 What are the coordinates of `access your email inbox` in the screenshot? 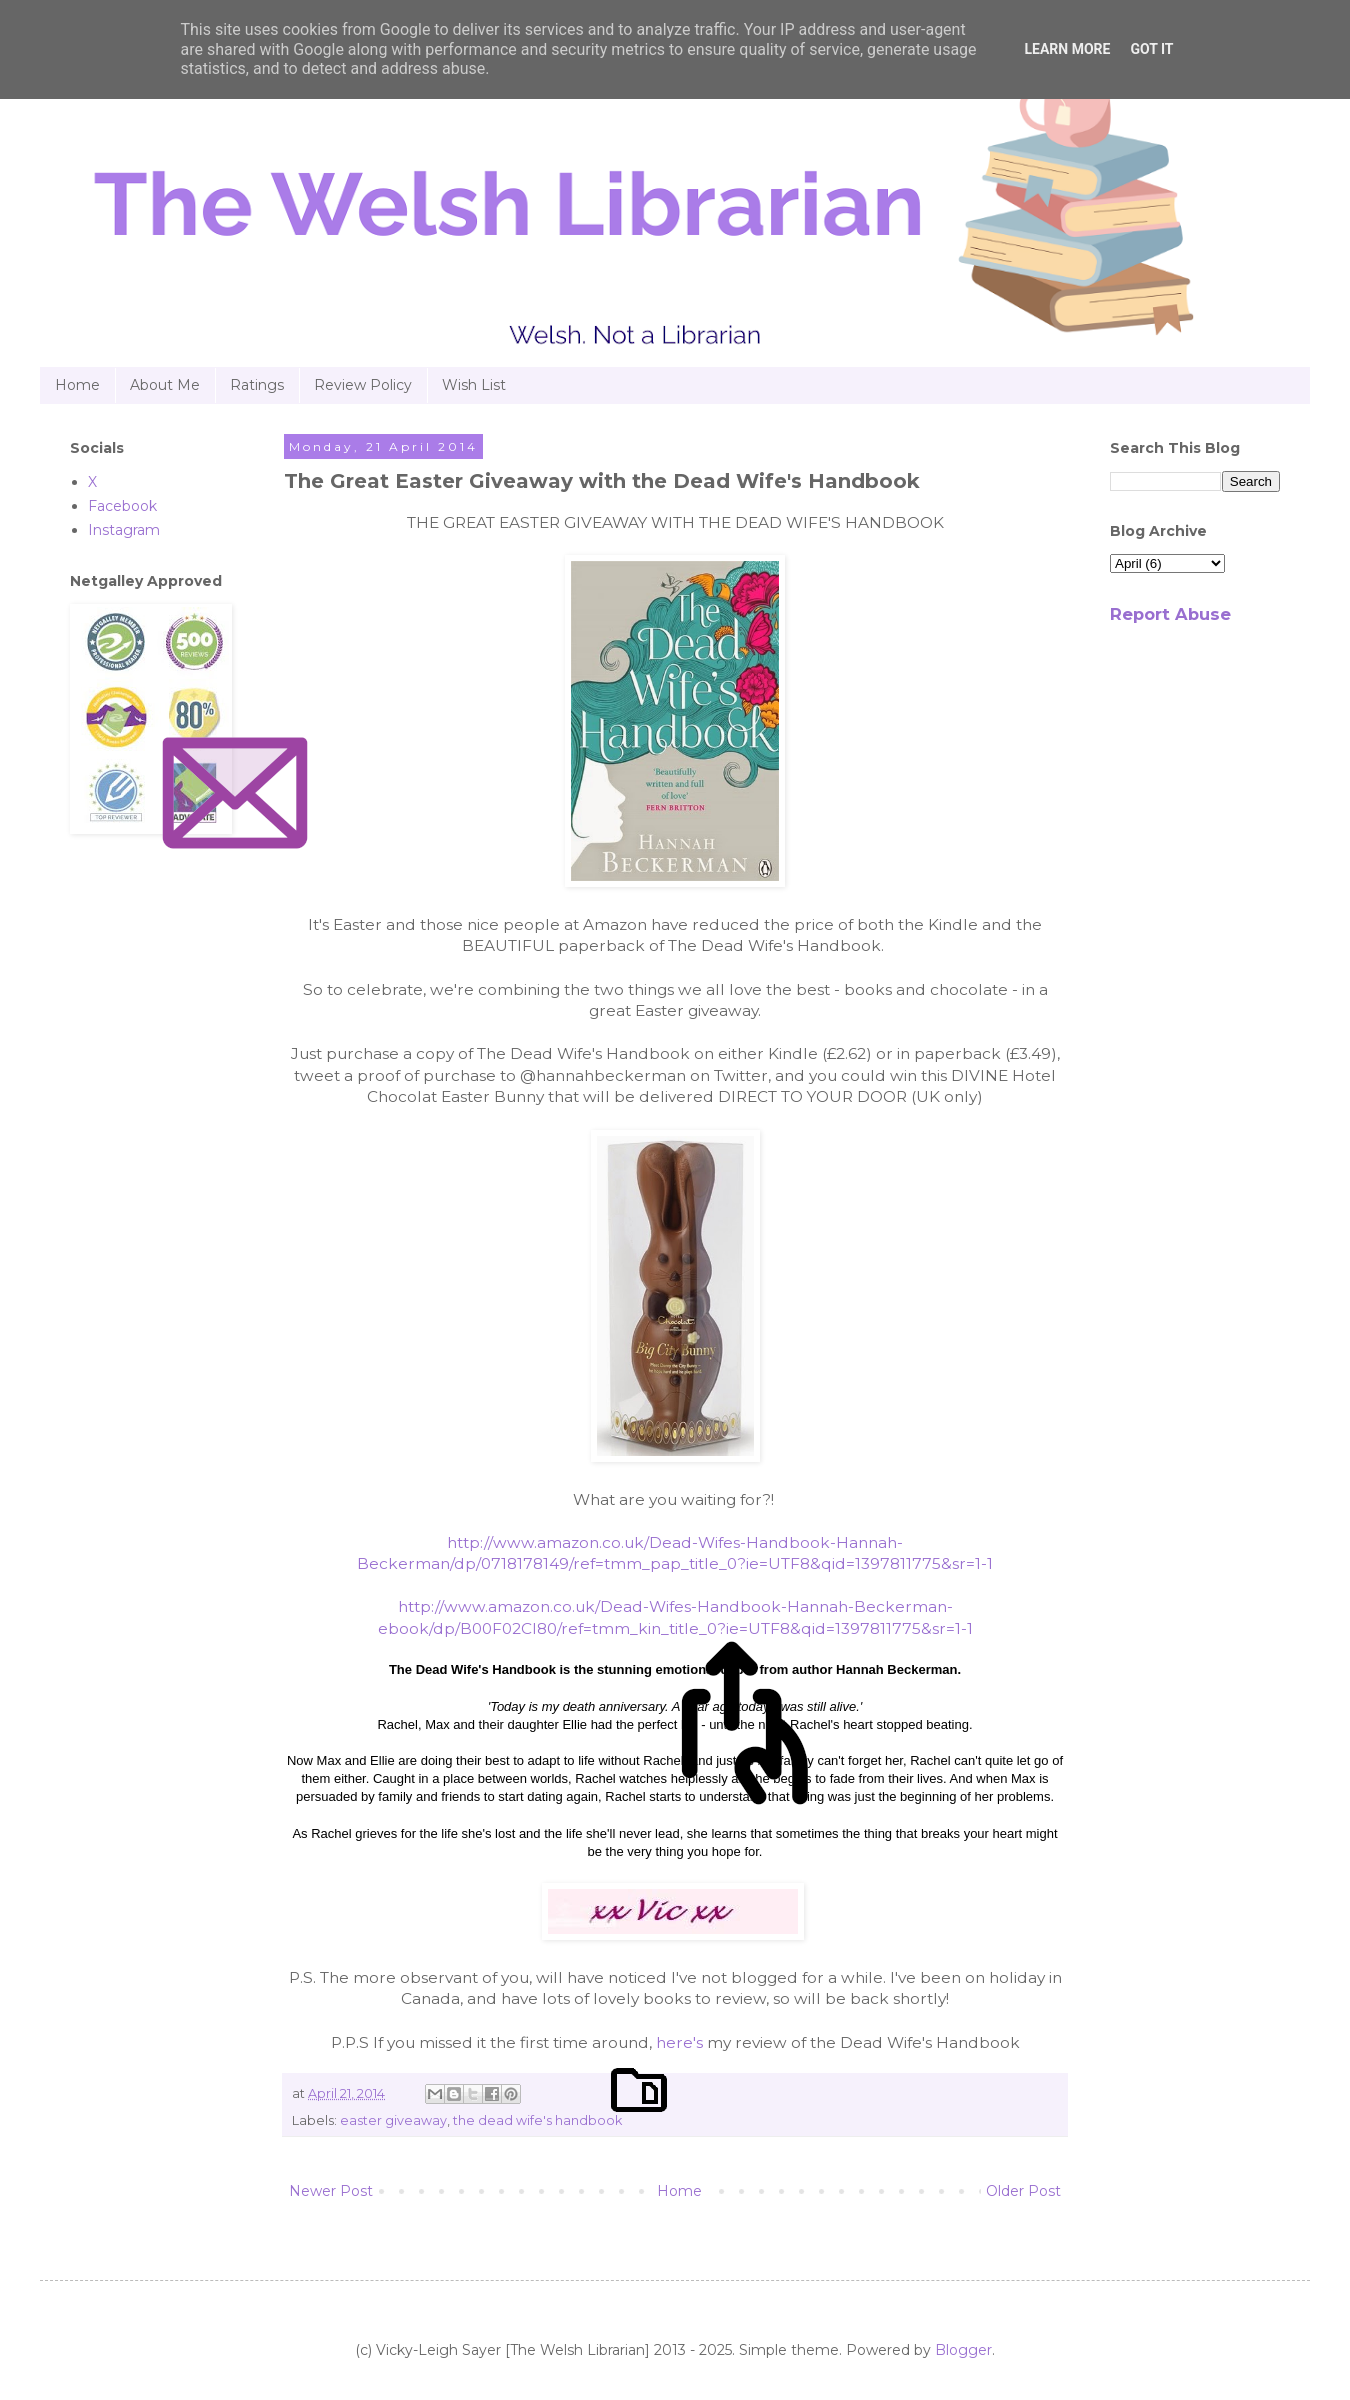 It's located at (235, 793).